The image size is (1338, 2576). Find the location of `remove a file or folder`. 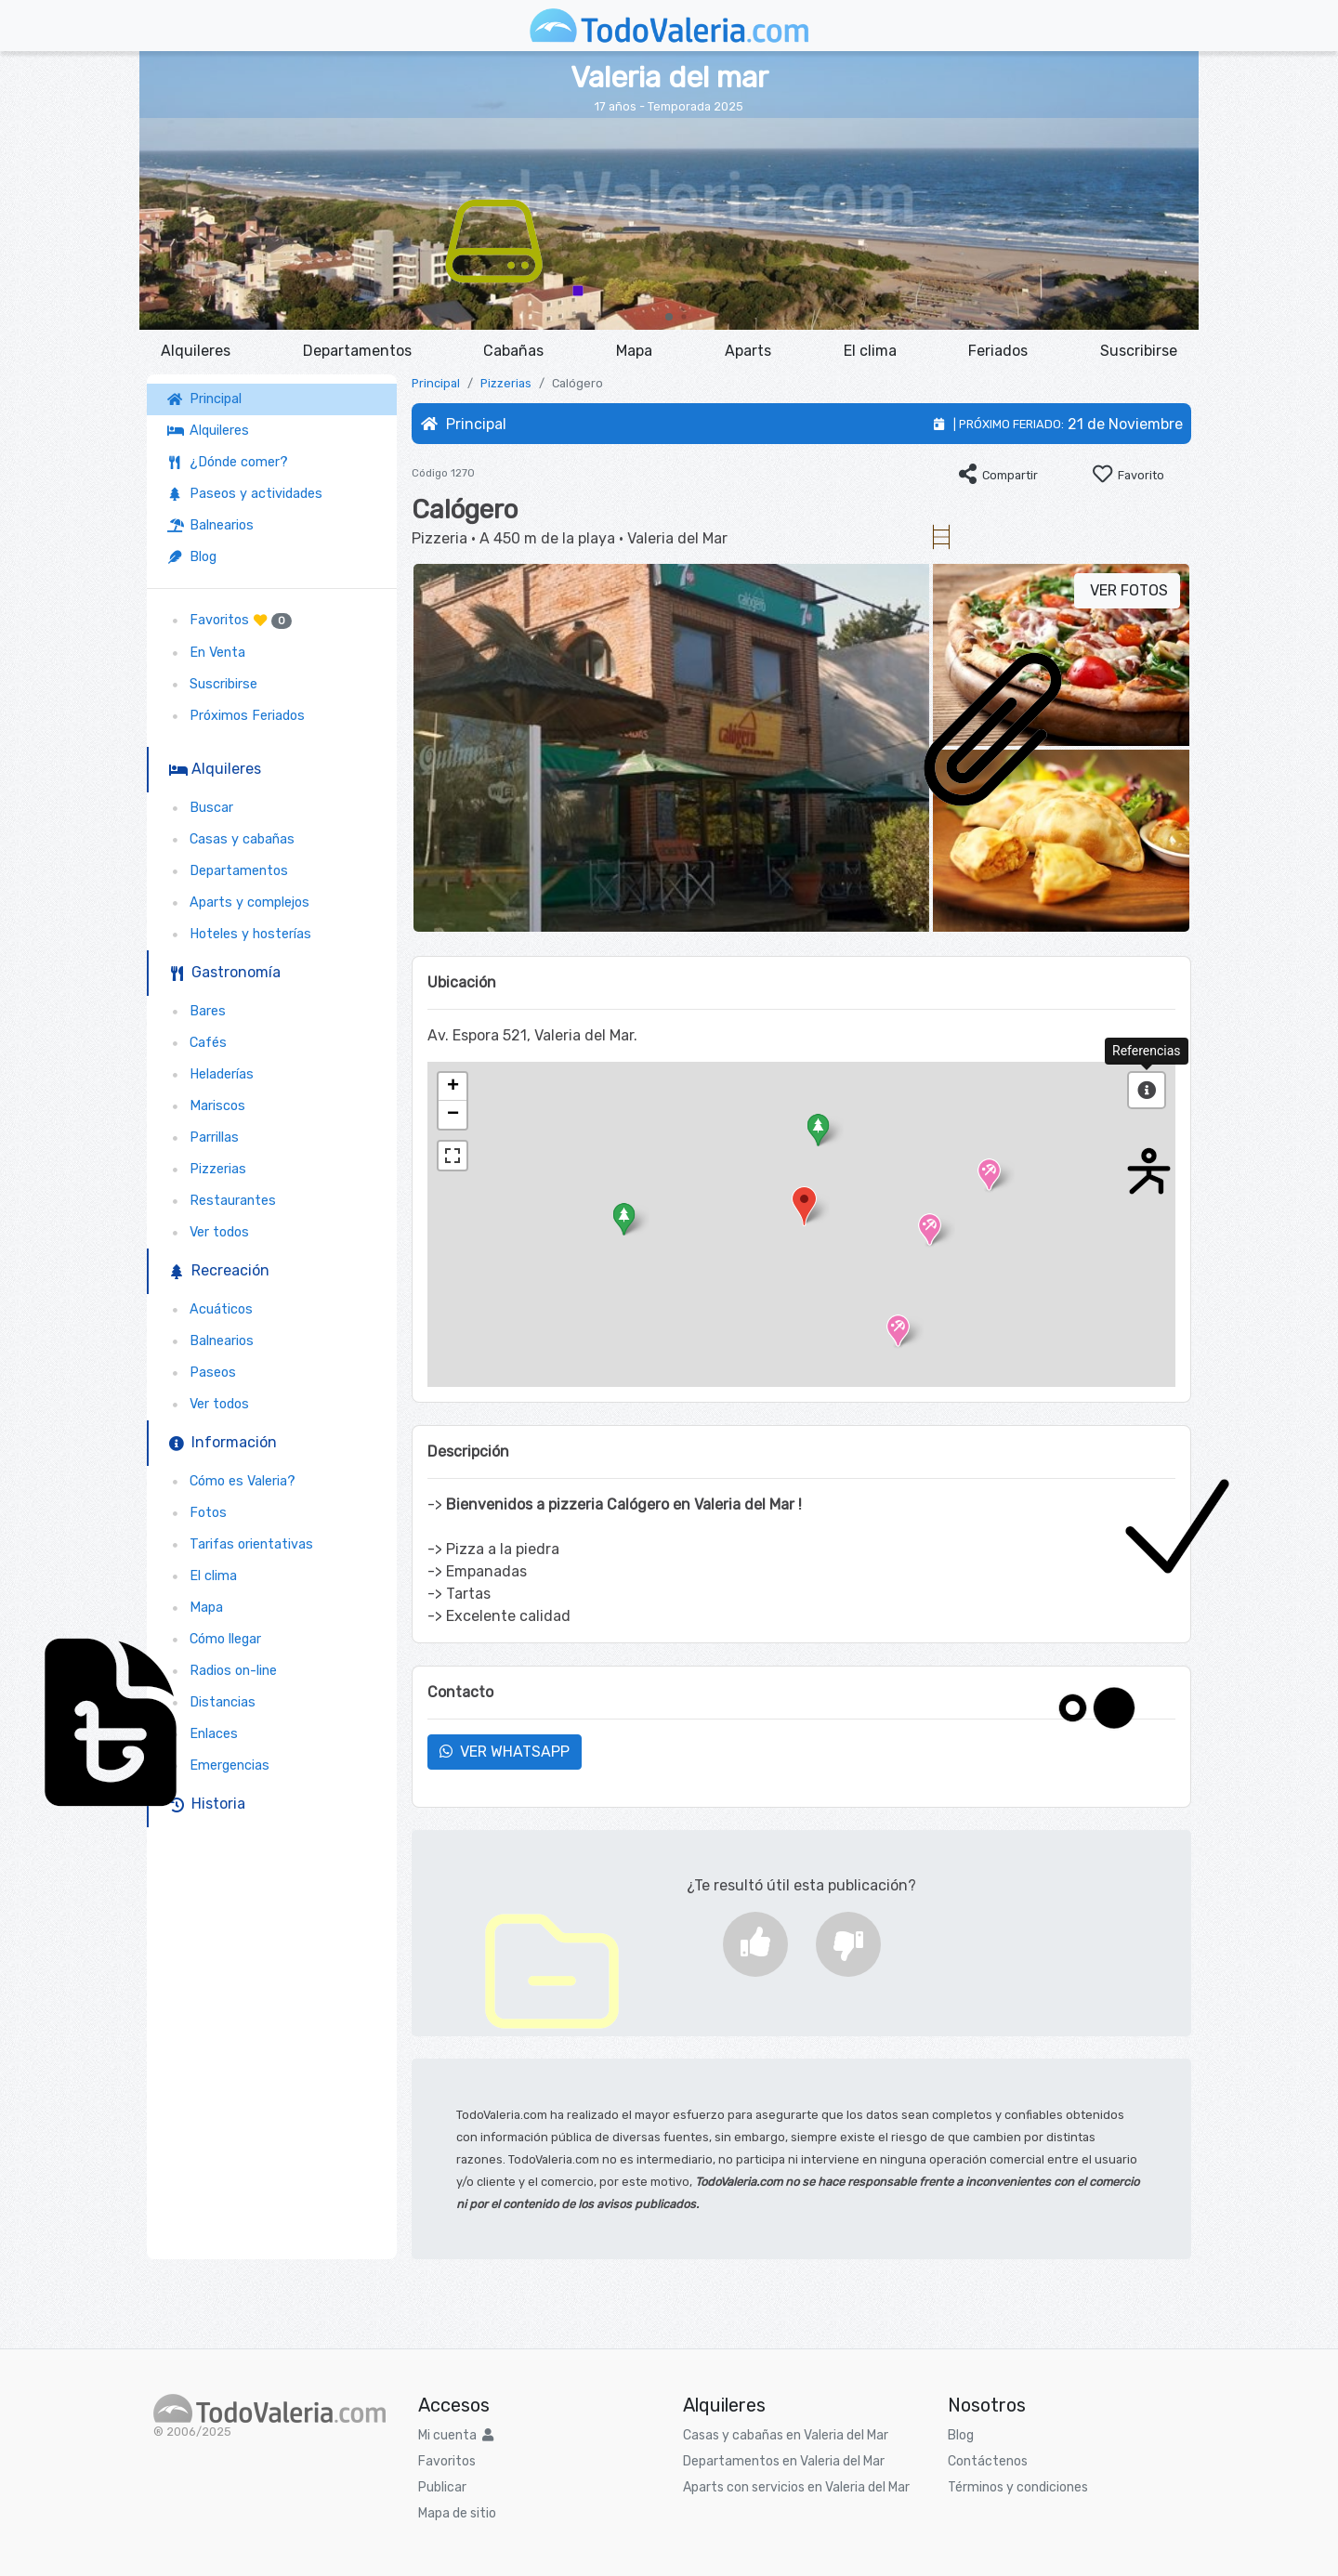

remove a file or folder is located at coordinates (552, 1971).